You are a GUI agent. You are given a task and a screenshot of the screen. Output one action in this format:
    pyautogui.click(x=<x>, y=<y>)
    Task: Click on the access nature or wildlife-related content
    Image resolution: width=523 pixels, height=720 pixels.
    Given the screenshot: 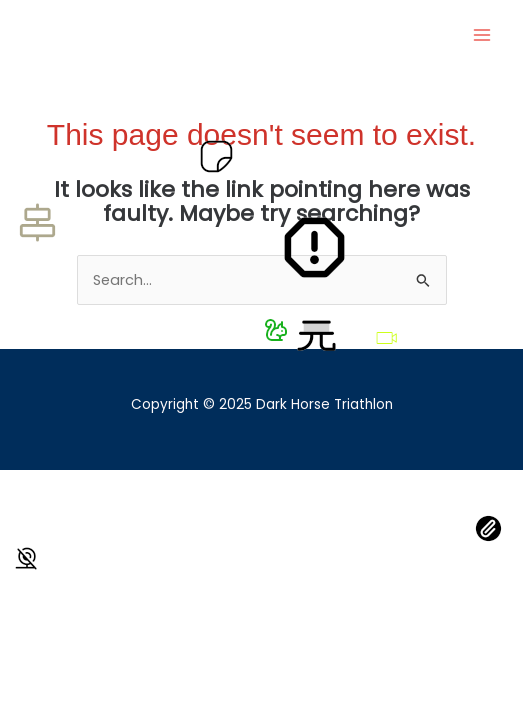 What is the action you would take?
    pyautogui.click(x=276, y=330)
    